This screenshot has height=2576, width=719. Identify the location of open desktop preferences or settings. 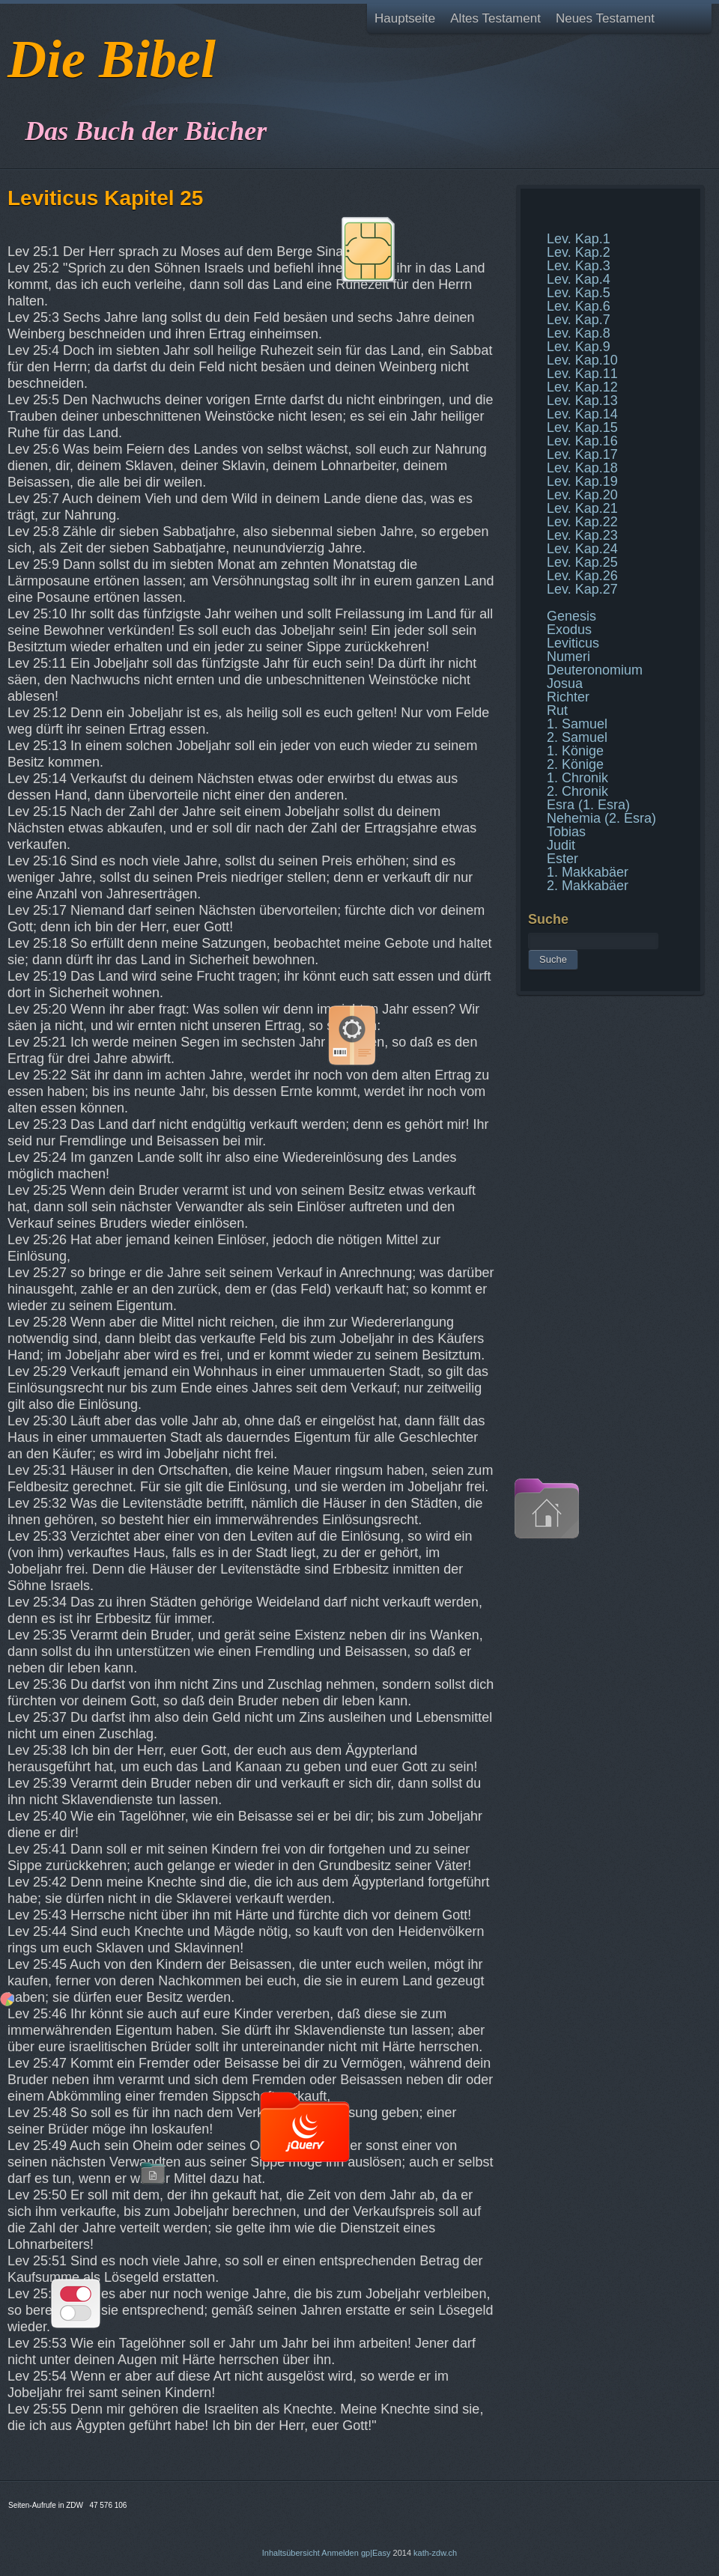
(76, 2304).